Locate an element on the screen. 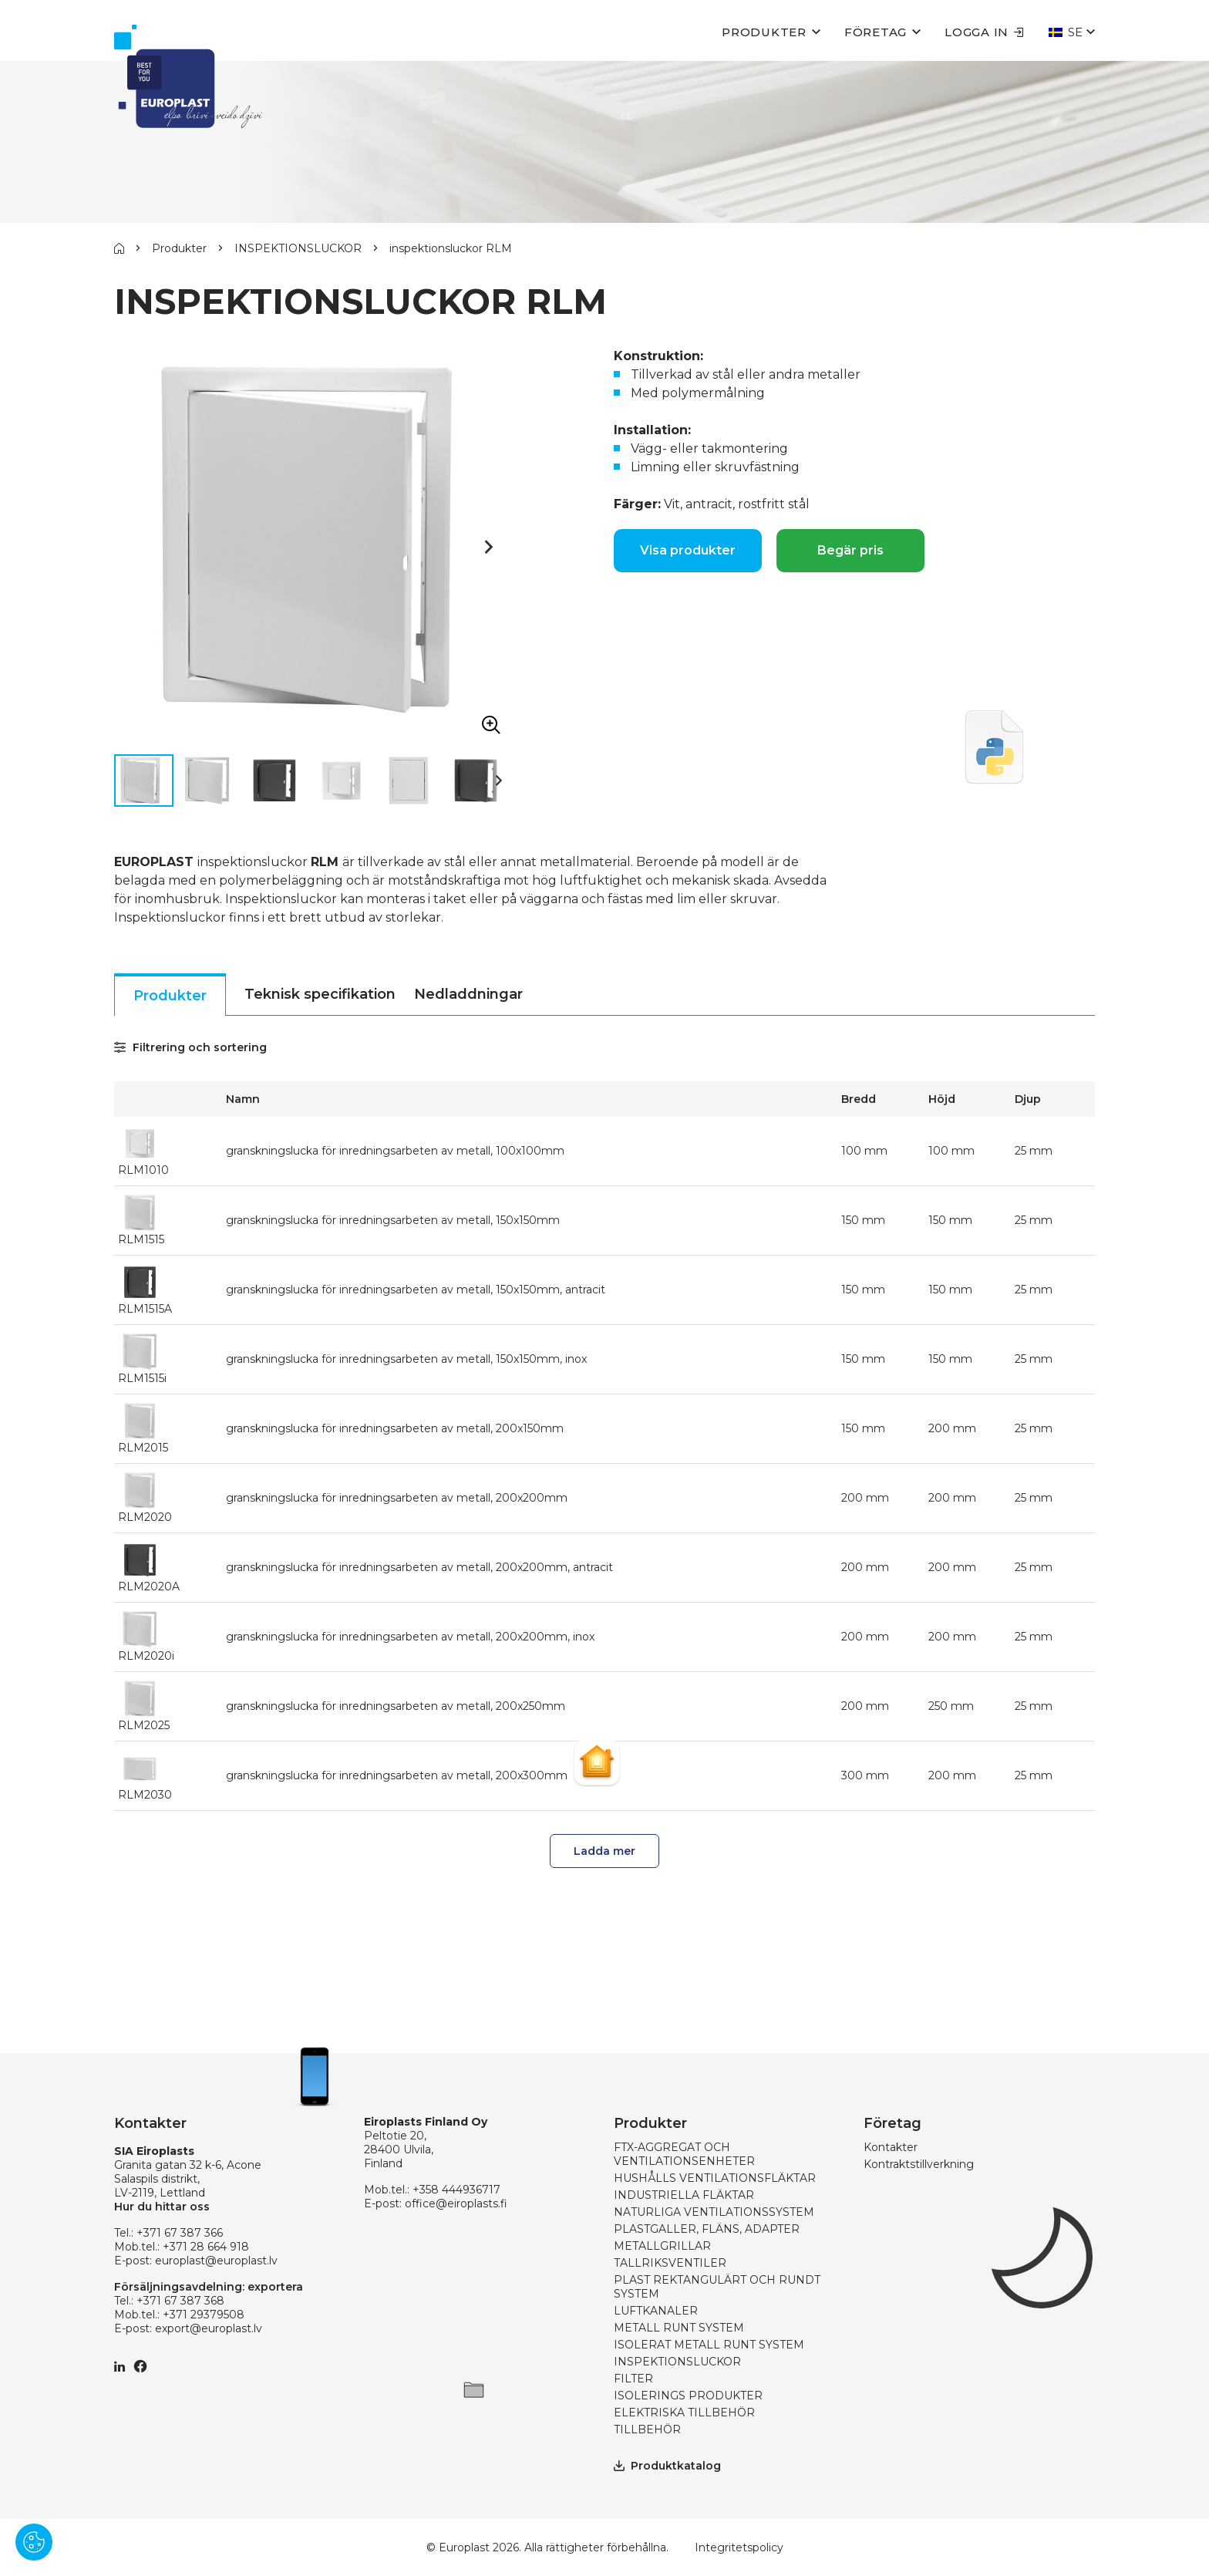 The width and height of the screenshot is (1209, 2576). access a mail folder in the sidebar is located at coordinates (473, 2389).